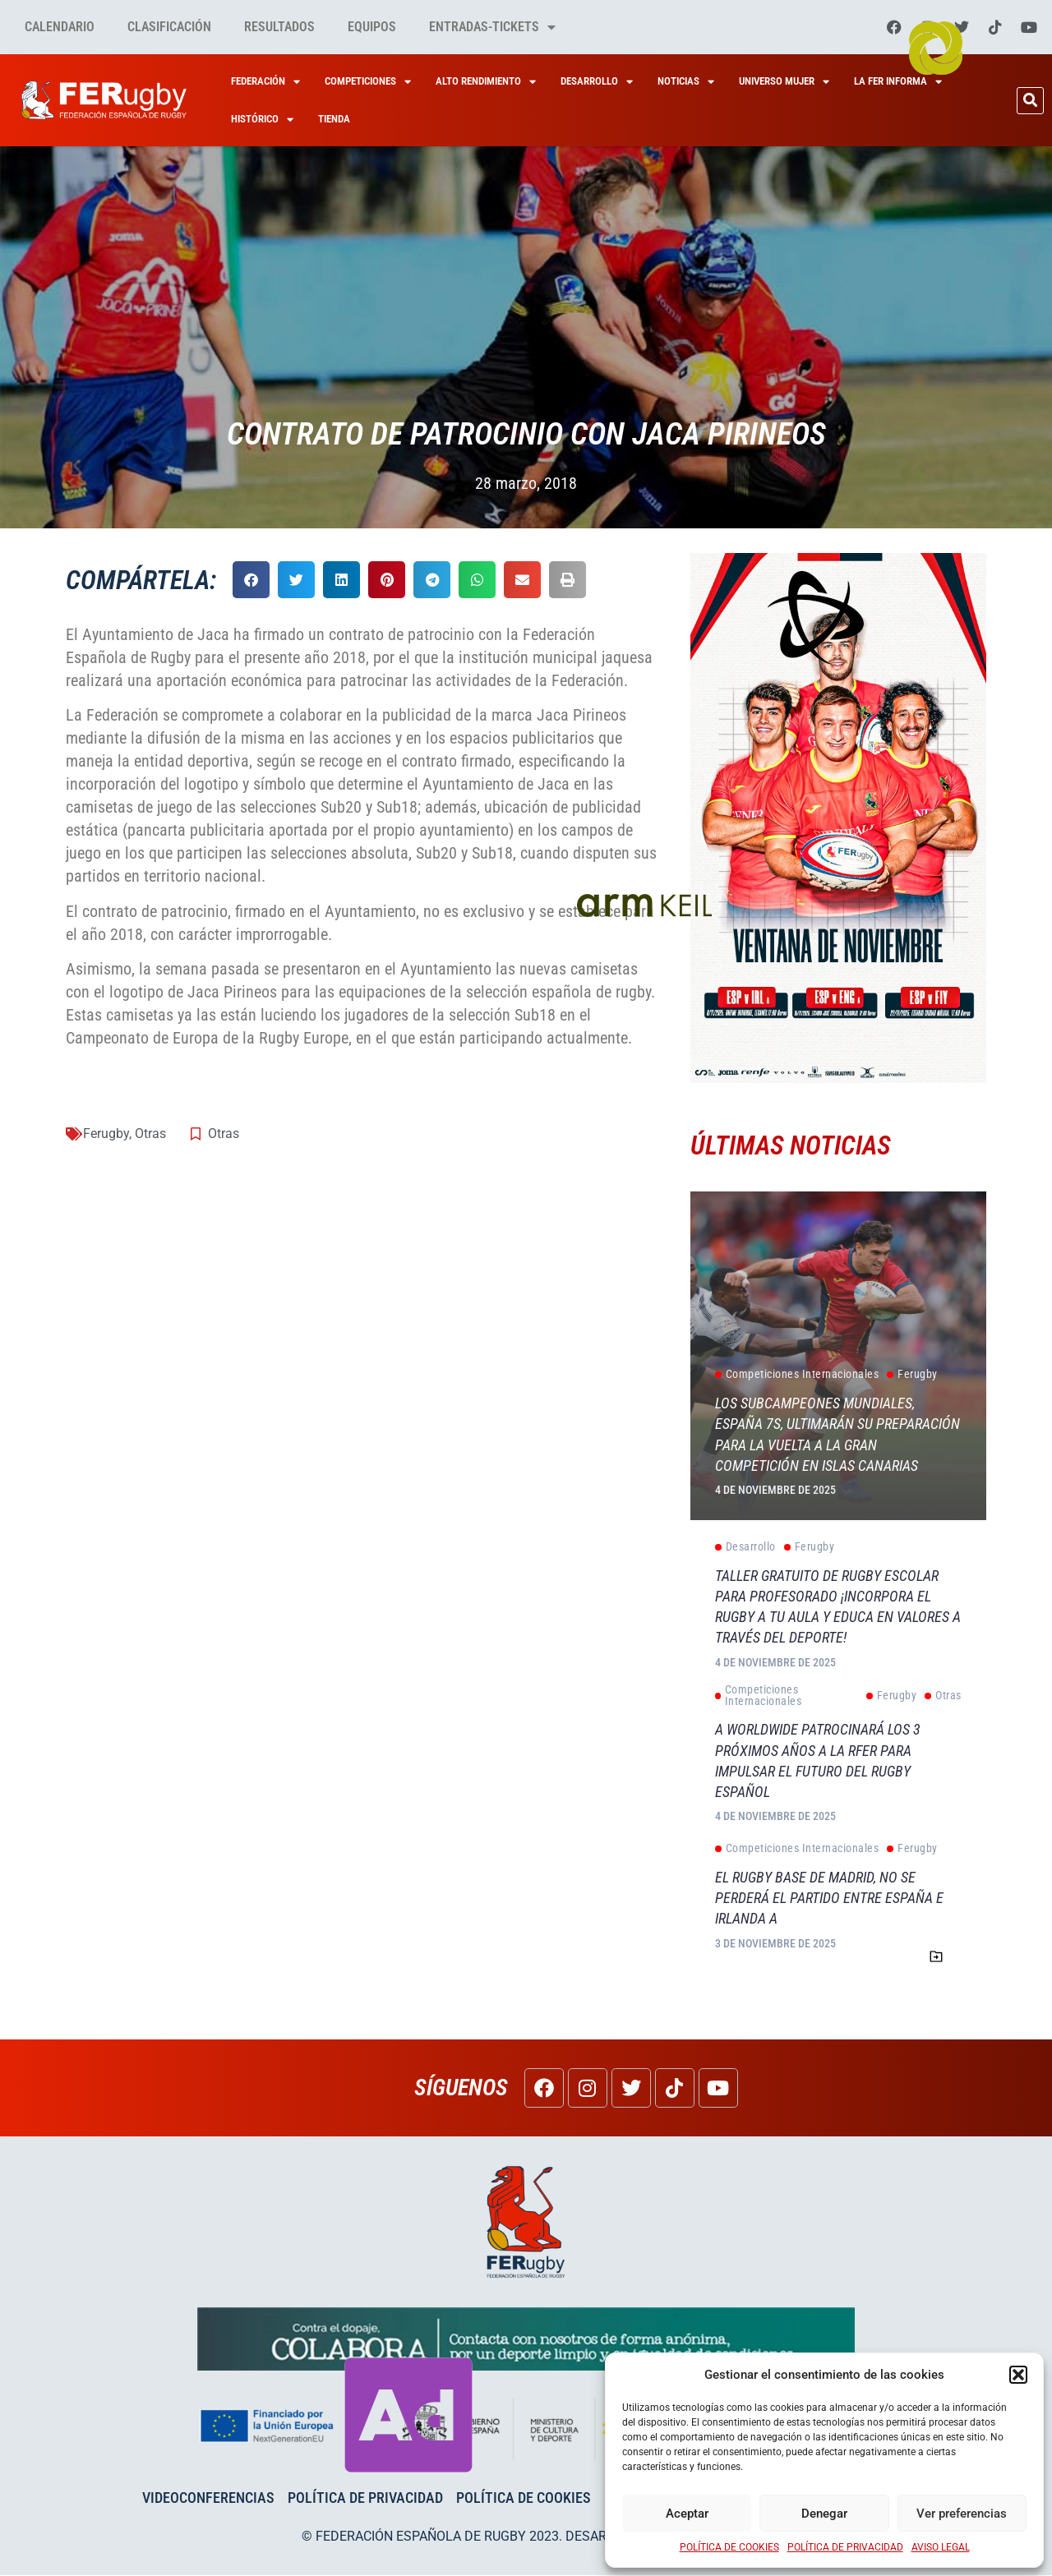  Describe the element at coordinates (408, 2415) in the screenshot. I see `indicates sponsored or promotional content` at that location.